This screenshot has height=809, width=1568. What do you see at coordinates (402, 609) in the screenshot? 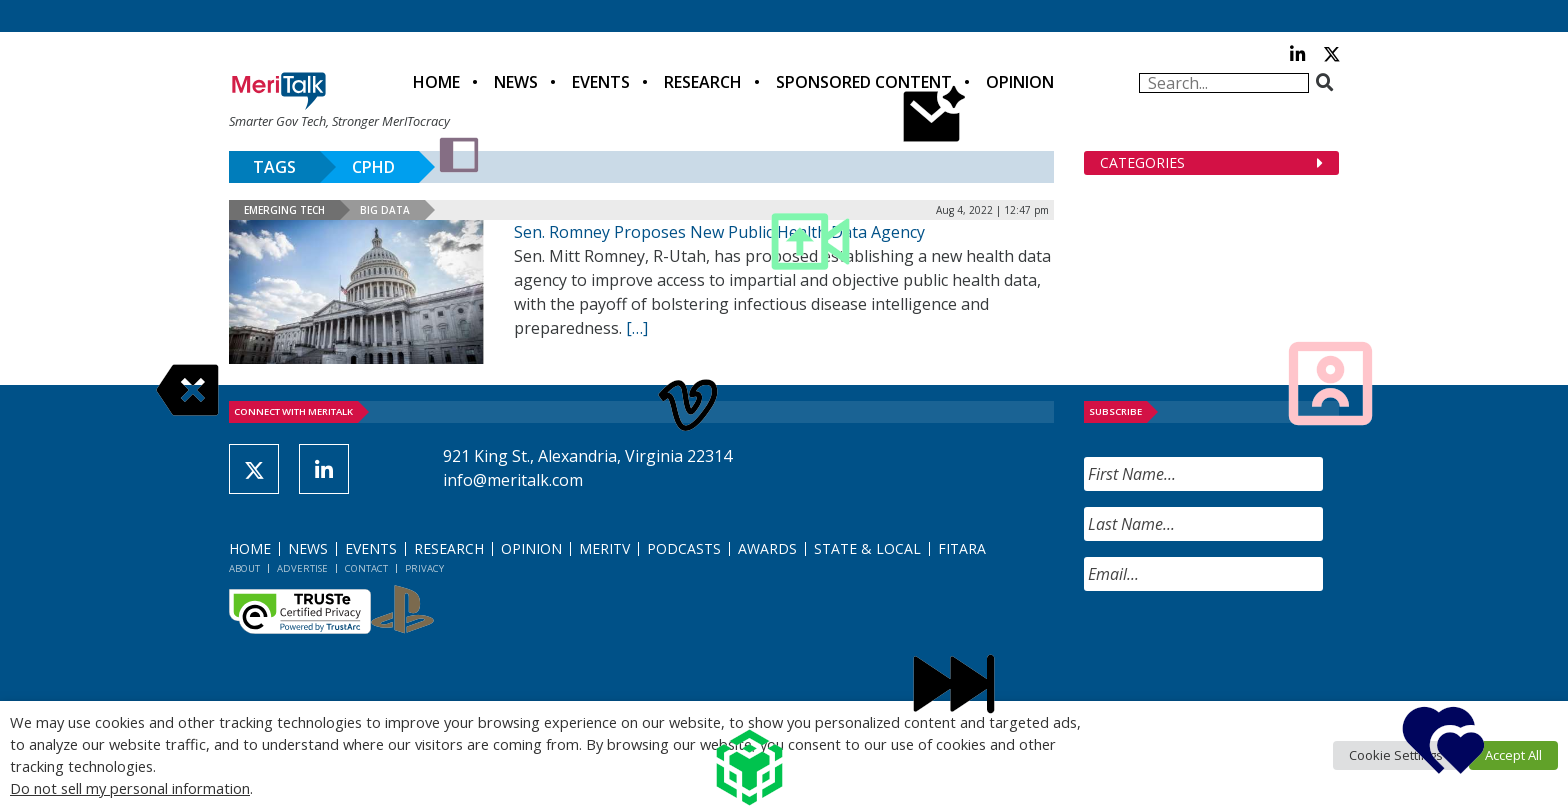
I see `playstation brand or console indicator` at bounding box center [402, 609].